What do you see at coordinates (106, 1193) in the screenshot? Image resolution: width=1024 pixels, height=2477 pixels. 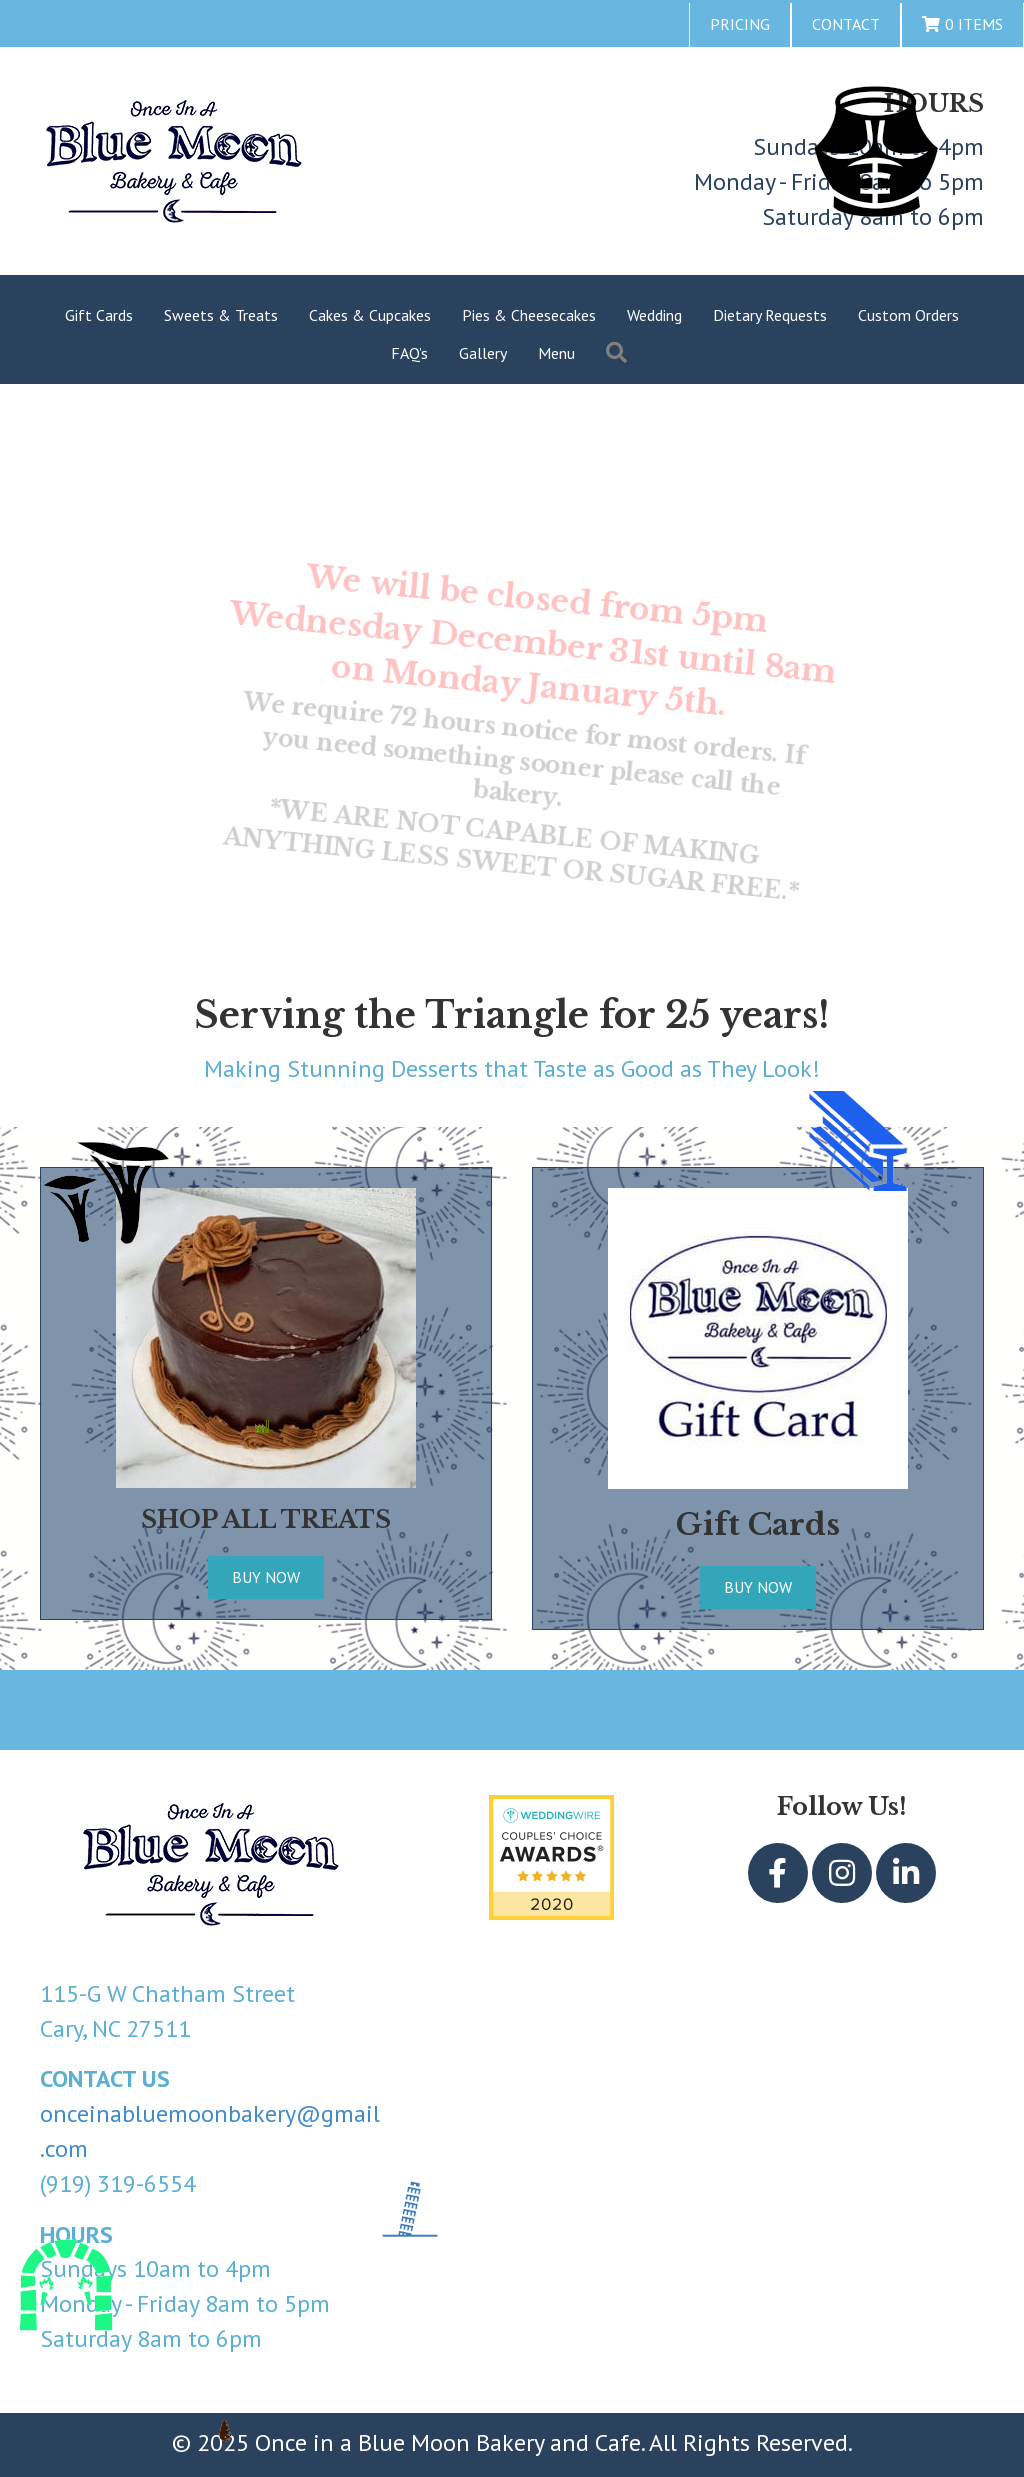 I see `chanterelle mushroom icon for a foraging or nature app` at bounding box center [106, 1193].